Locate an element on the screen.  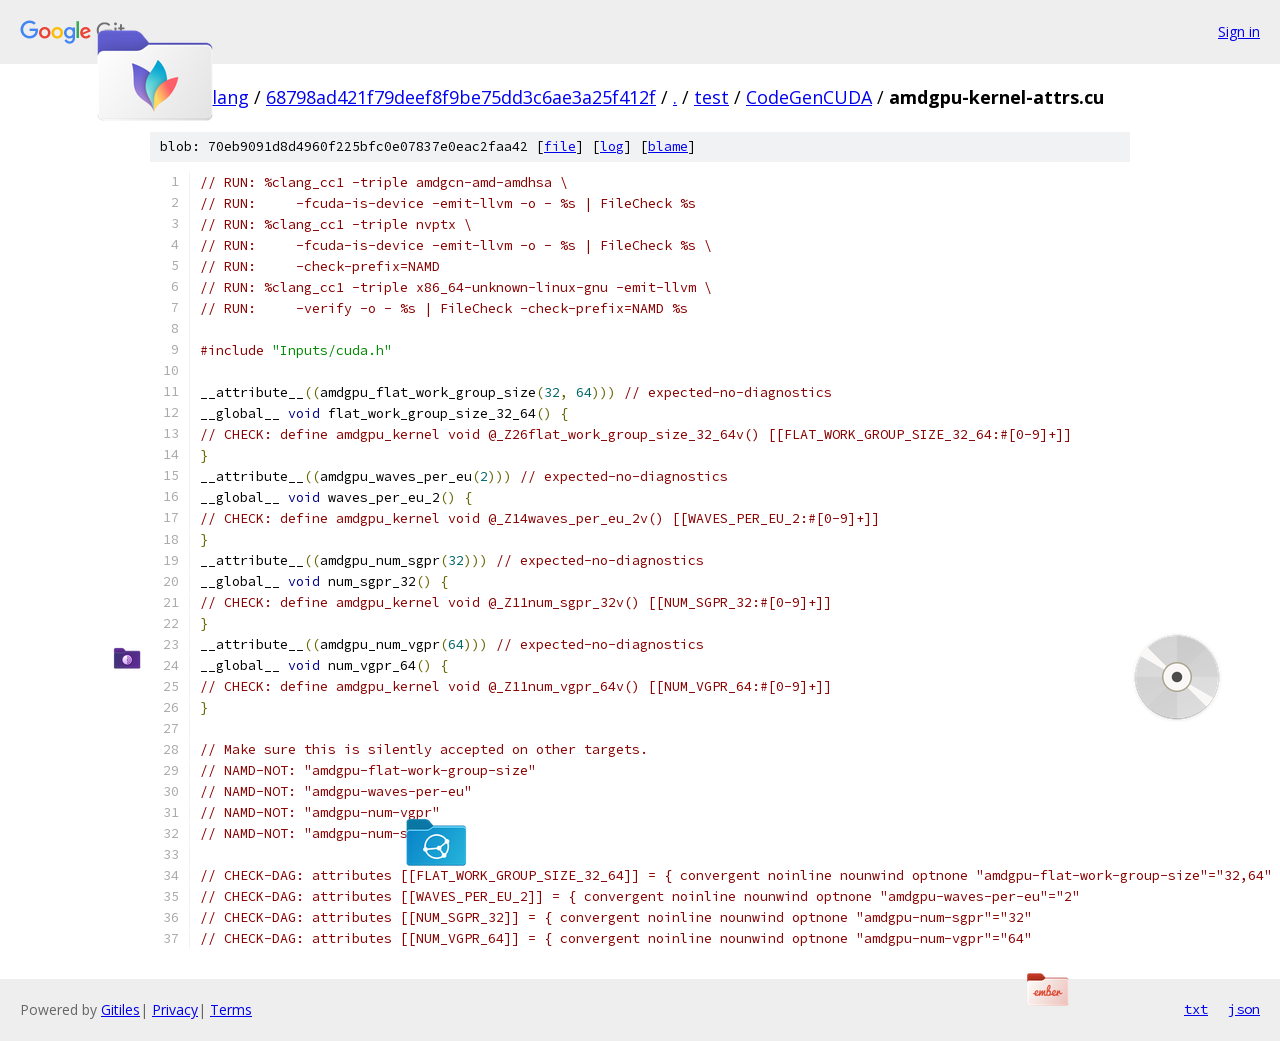
open syncthing sync folder is located at coordinates (436, 844).